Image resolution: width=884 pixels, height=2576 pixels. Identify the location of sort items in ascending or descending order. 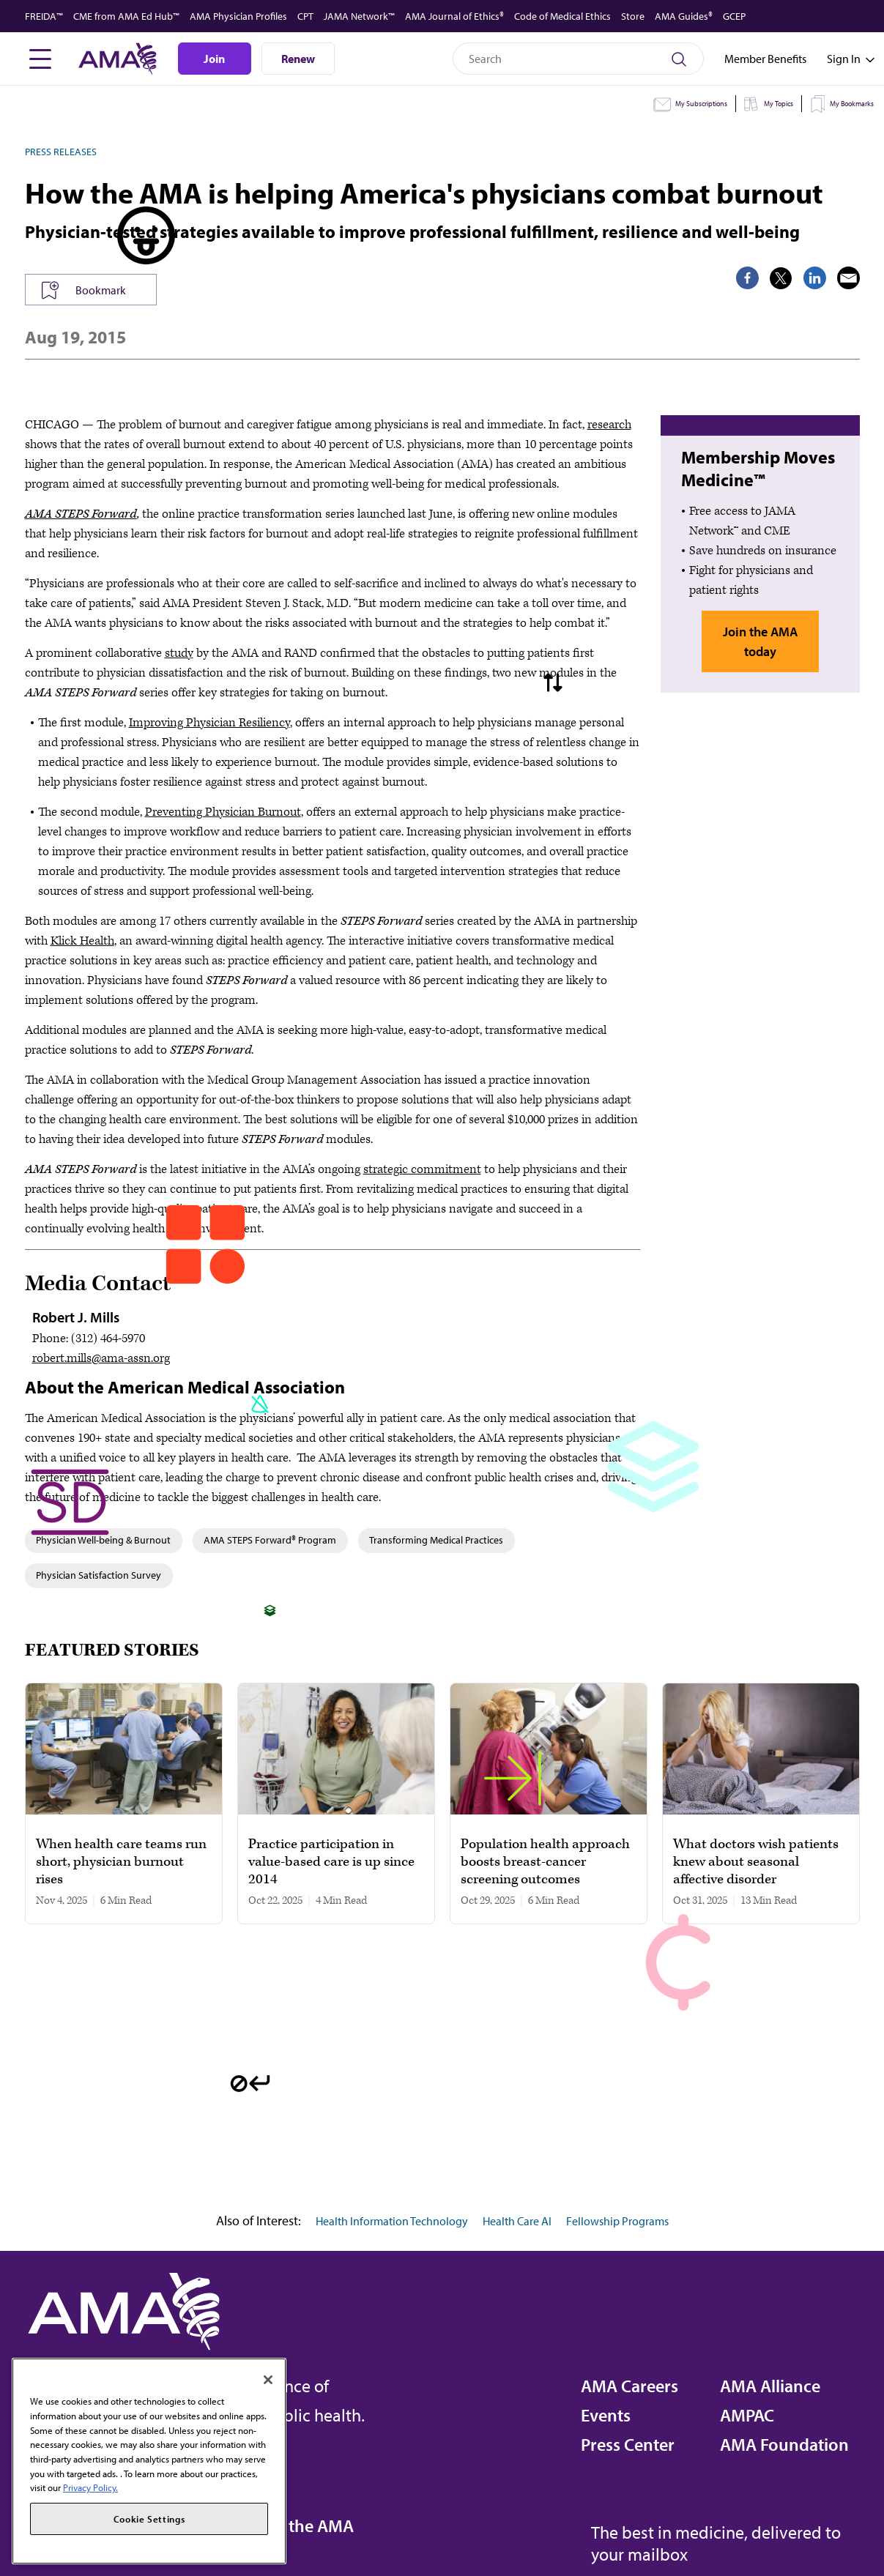
(553, 682).